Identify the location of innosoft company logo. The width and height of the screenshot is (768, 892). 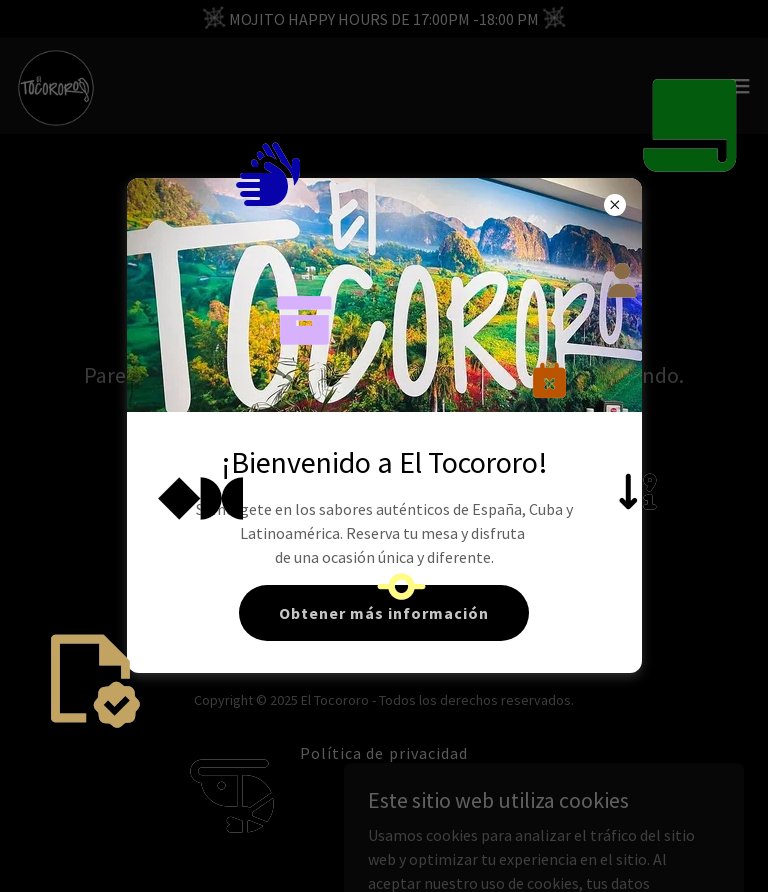
(200, 498).